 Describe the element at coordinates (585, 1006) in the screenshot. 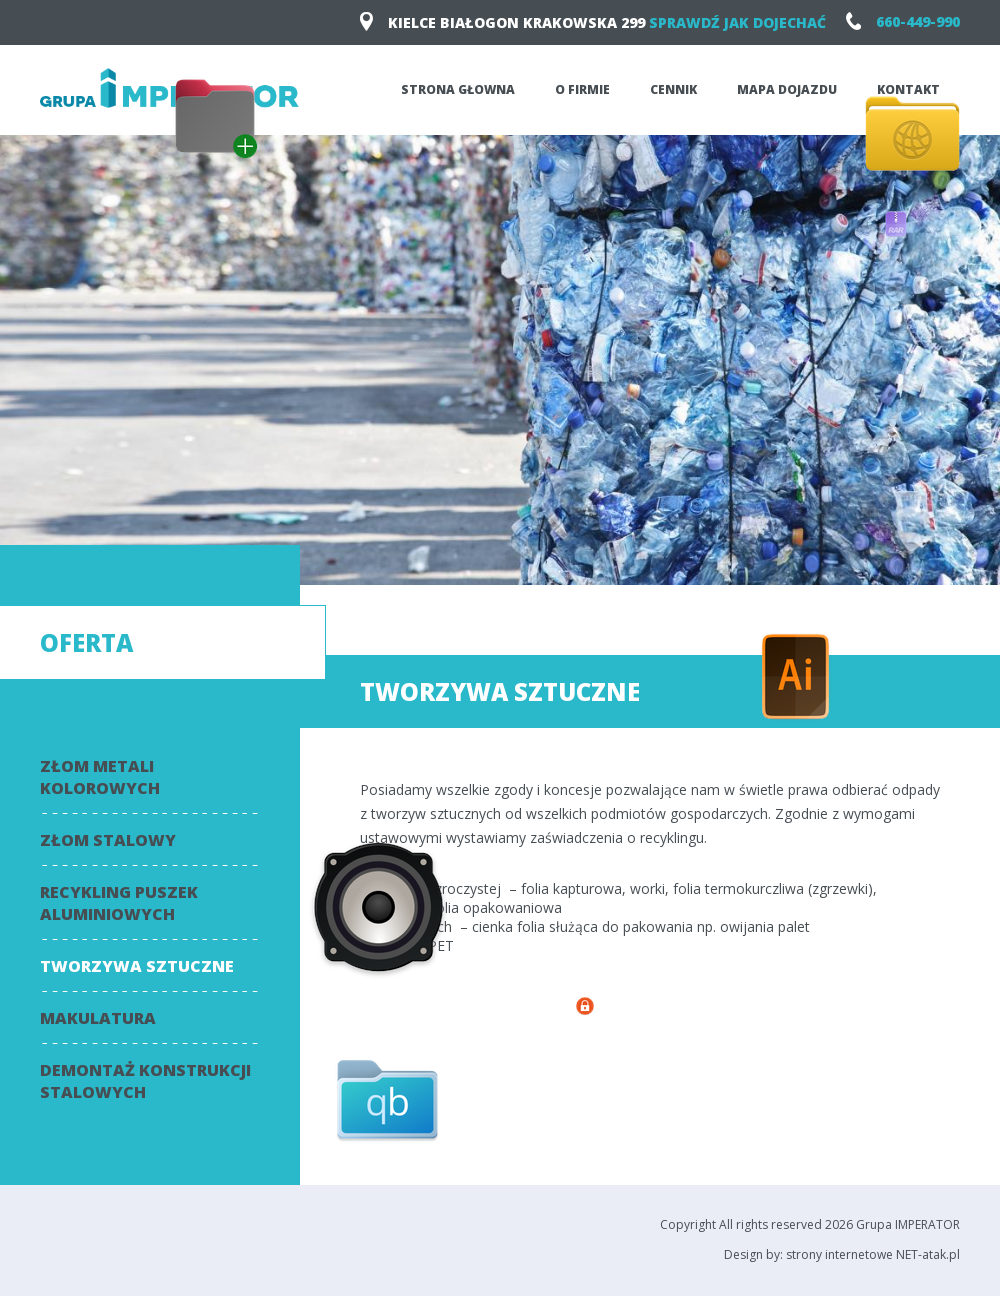

I see `brightness settings are locked` at that location.